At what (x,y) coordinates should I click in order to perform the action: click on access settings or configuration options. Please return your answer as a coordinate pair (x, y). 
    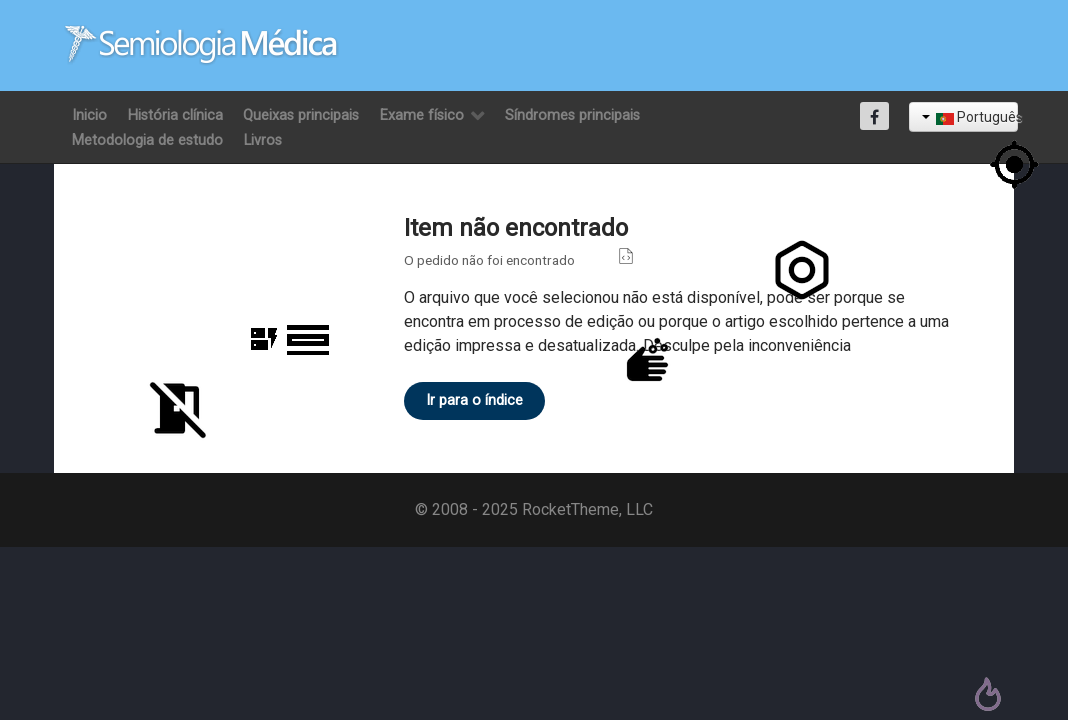
    Looking at the image, I should click on (802, 270).